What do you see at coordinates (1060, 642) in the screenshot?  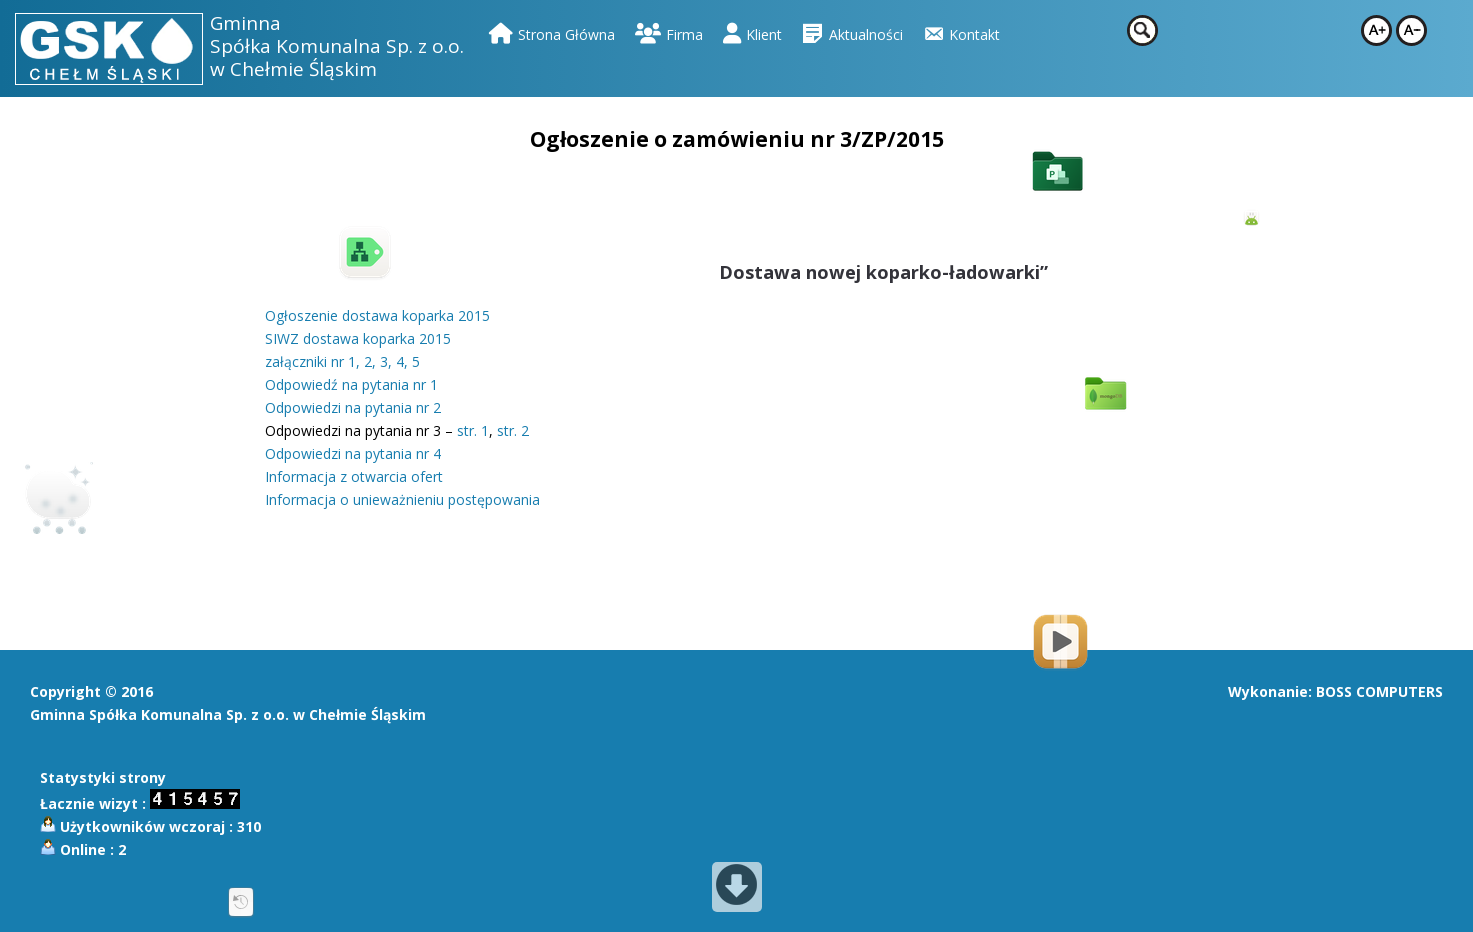 I see `system codec or media component file` at bounding box center [1060, 642].